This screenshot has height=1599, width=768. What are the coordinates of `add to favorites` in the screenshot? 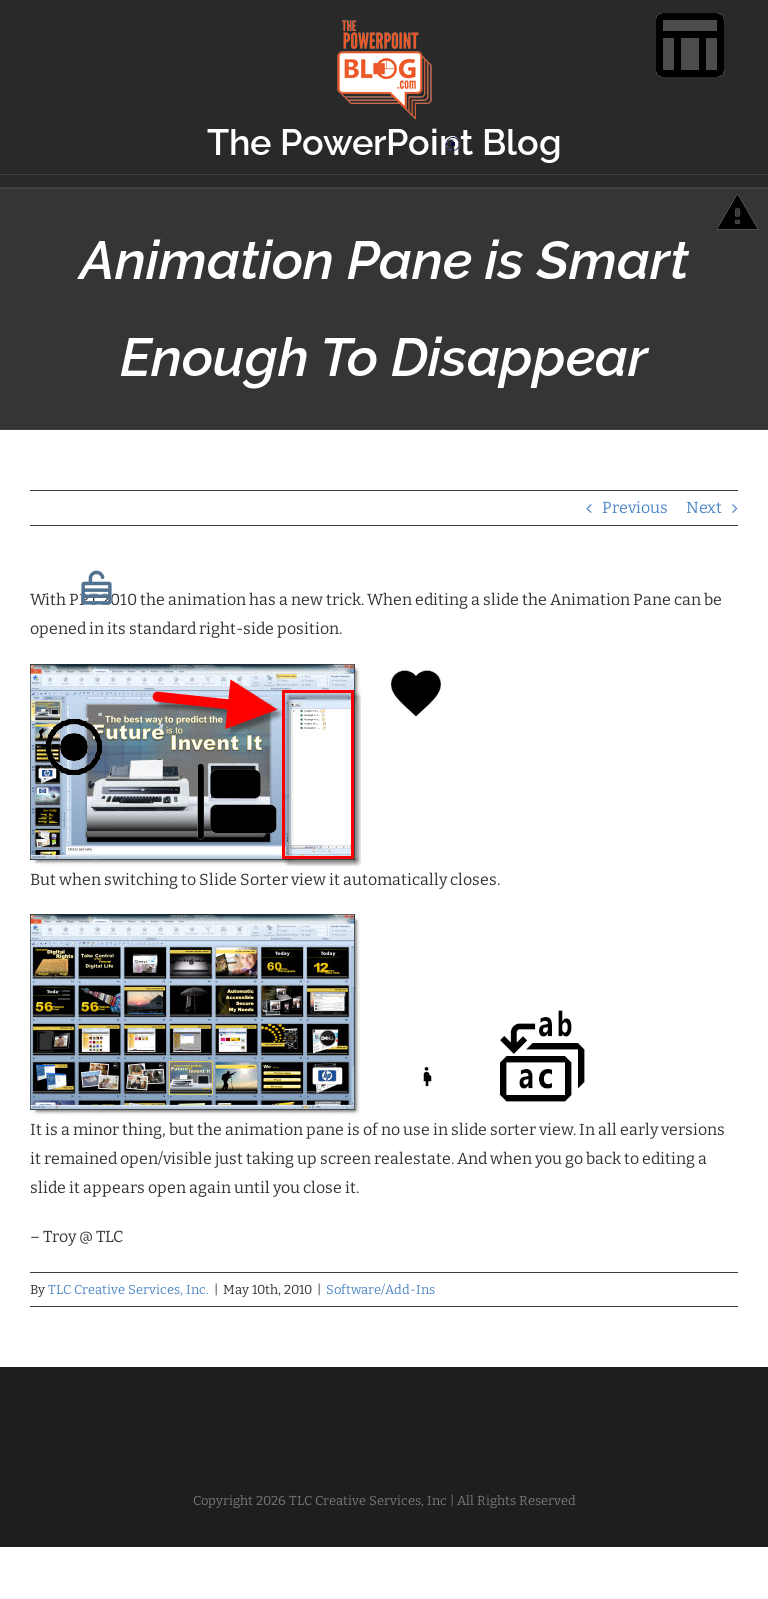 It's located at (416, 693).